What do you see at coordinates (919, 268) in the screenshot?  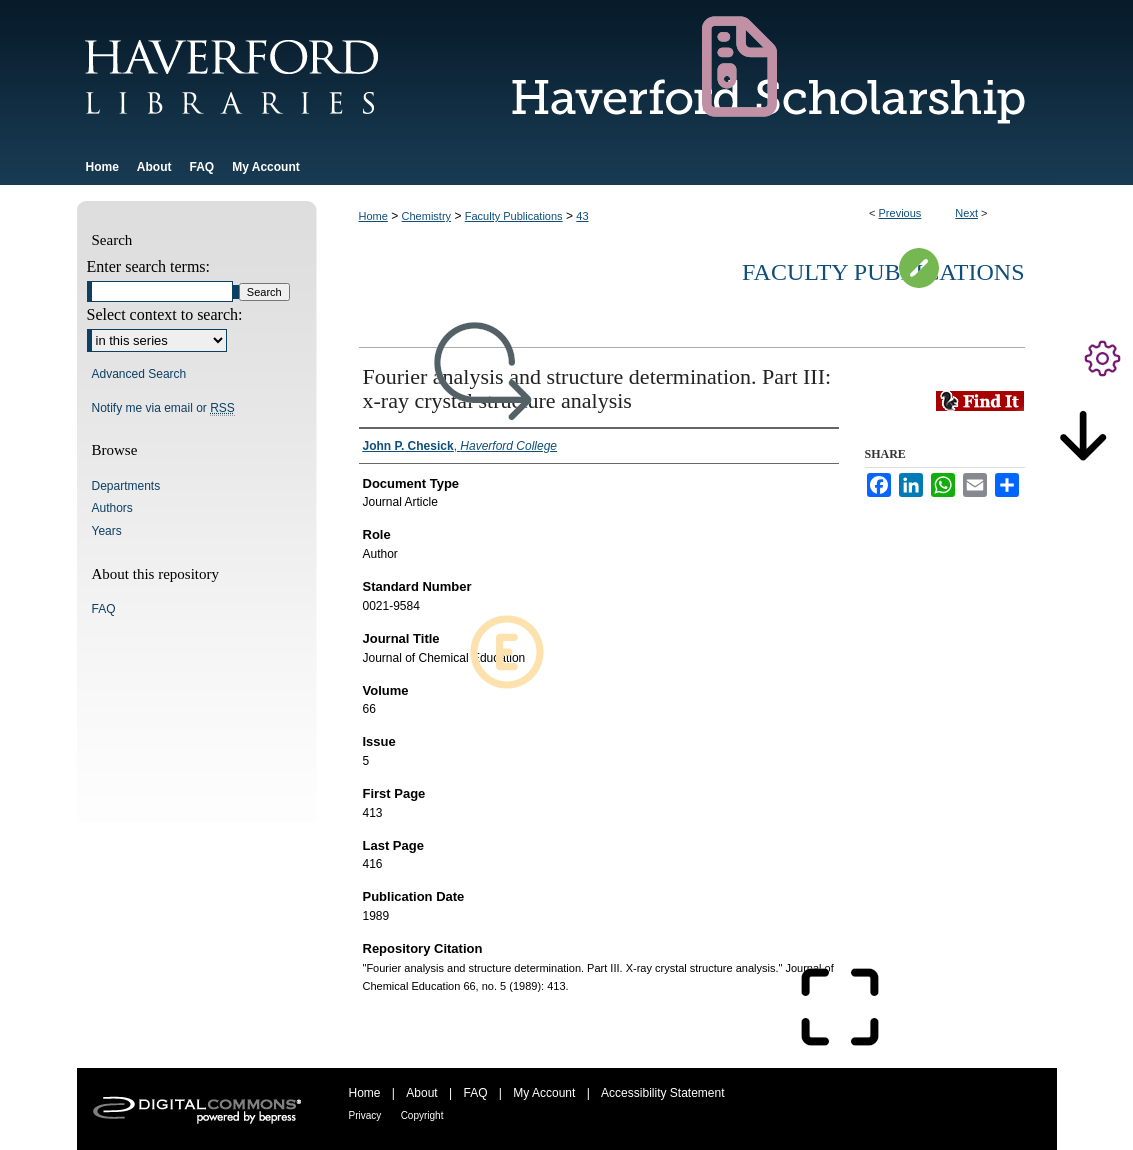 I see `skip or bypass a step in a workflow` at bounding box center [919, 268].